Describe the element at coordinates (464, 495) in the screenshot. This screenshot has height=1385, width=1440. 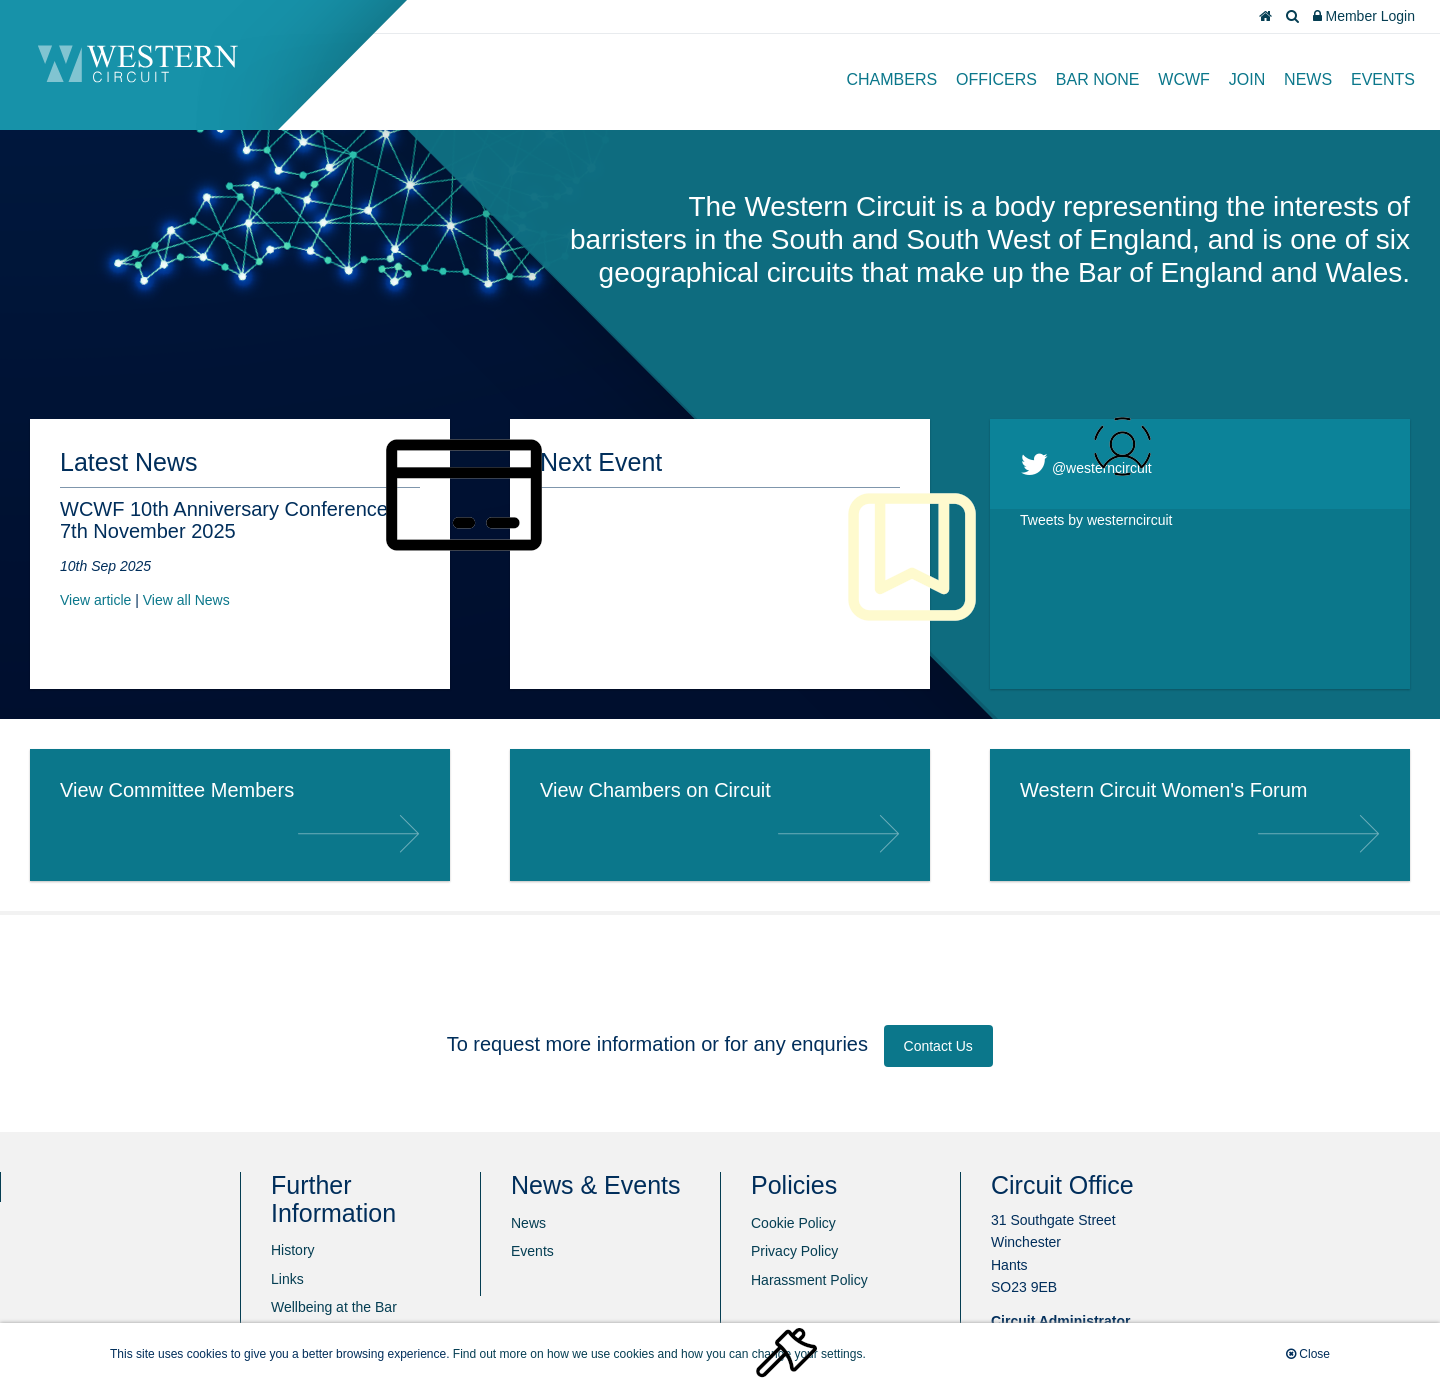
I see `manage payment methods` at that location.